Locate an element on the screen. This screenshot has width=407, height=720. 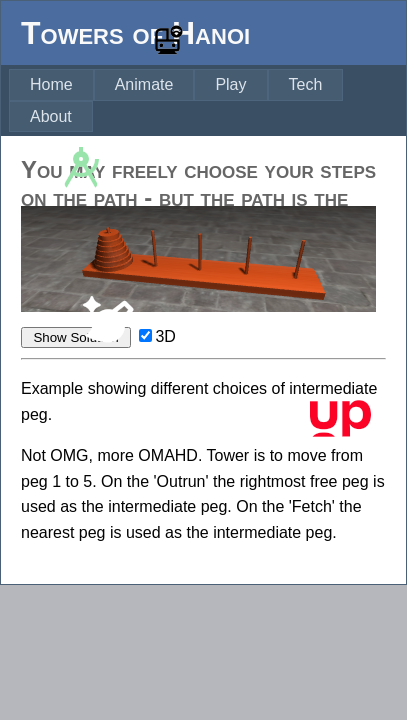
indicates wifi availability on subway or transit is located at coordinates (167, 40).